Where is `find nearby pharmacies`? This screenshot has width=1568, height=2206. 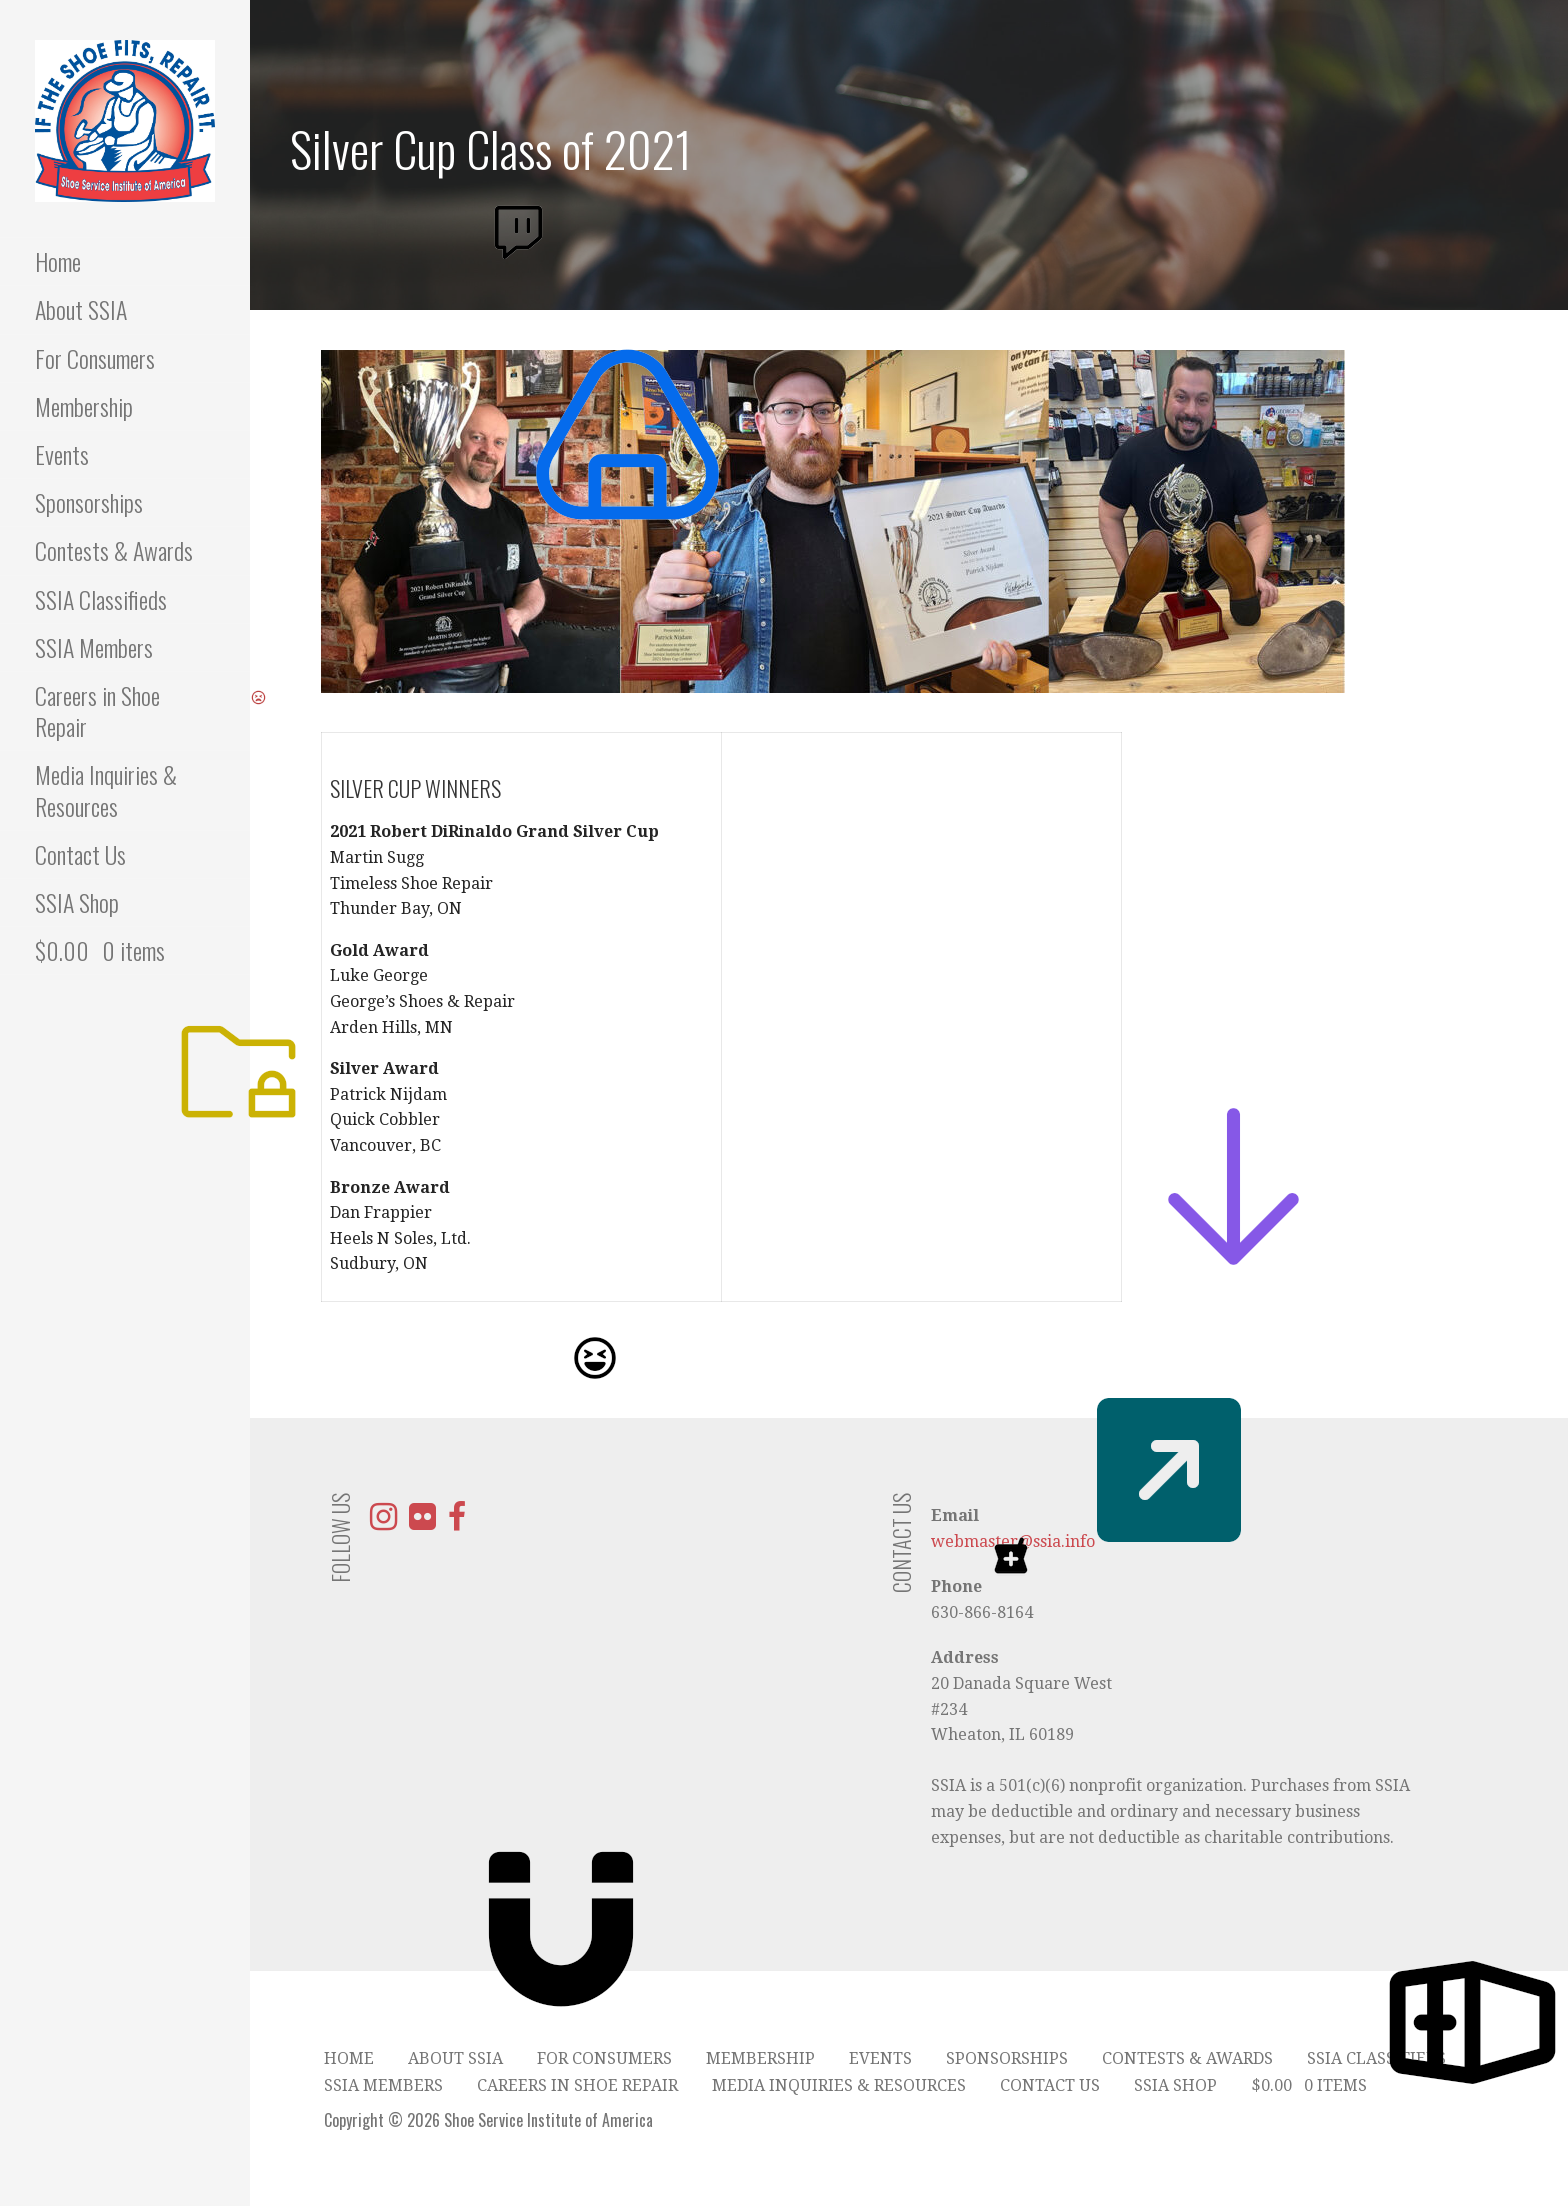 find nearby pharmacies is located at coordinates (1011, 1557).